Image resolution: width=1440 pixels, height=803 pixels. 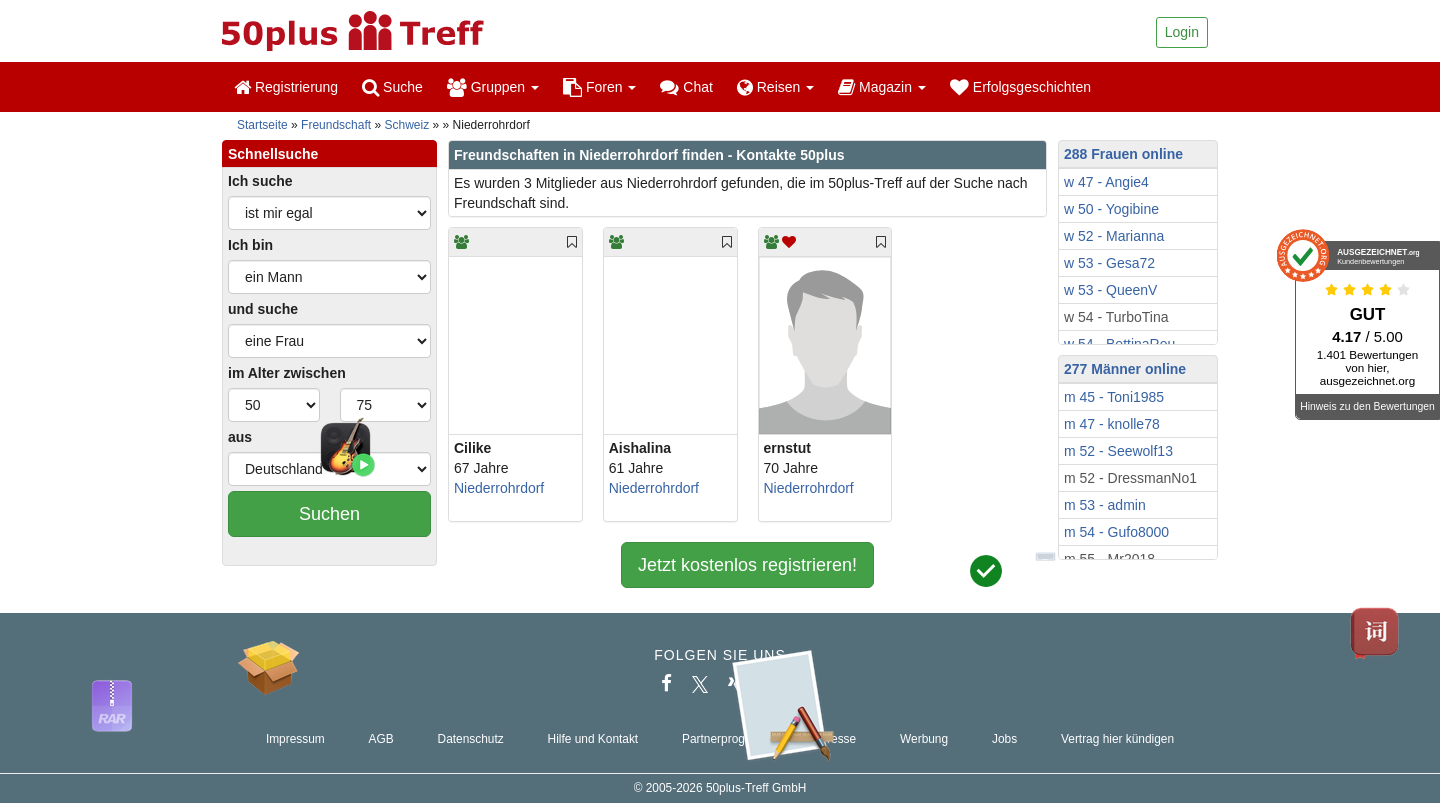 What do you see at coordinates (986, 571) in the screenshot?
I see `confirm or accept a calculation` at bounding box center [986, 571].